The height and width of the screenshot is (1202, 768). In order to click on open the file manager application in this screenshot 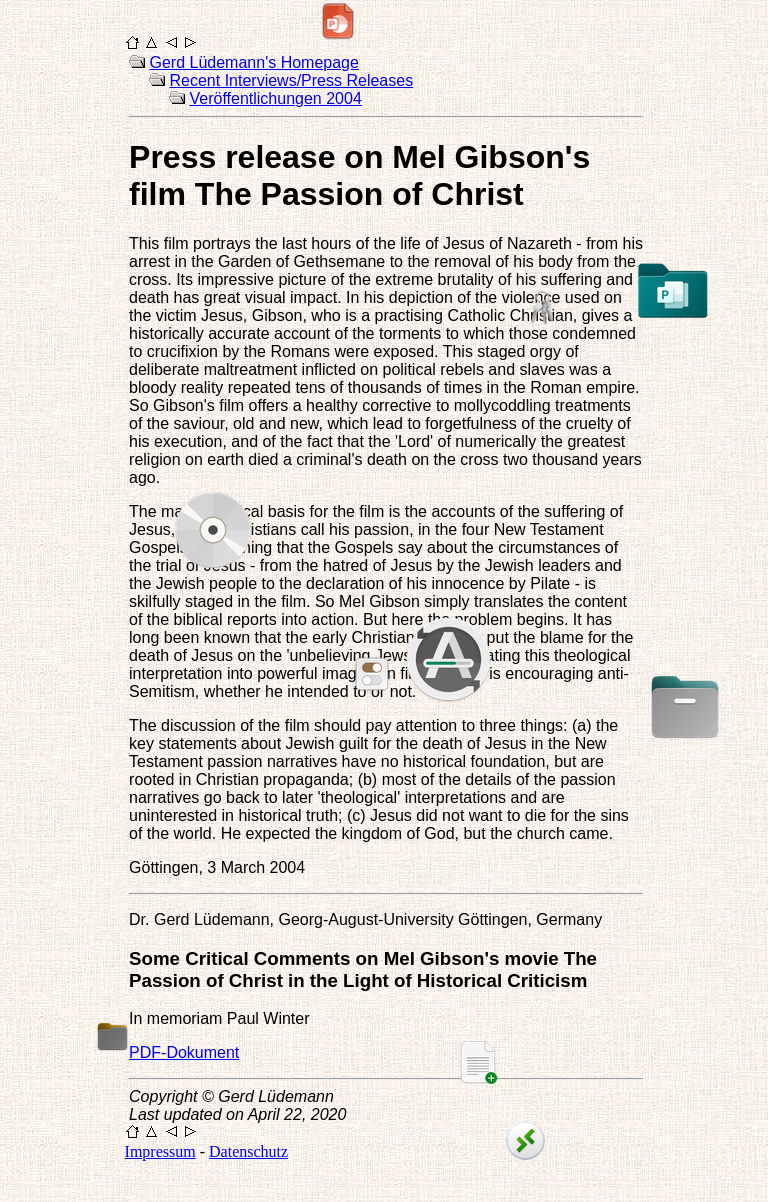, I will do `click(685, 707)`.